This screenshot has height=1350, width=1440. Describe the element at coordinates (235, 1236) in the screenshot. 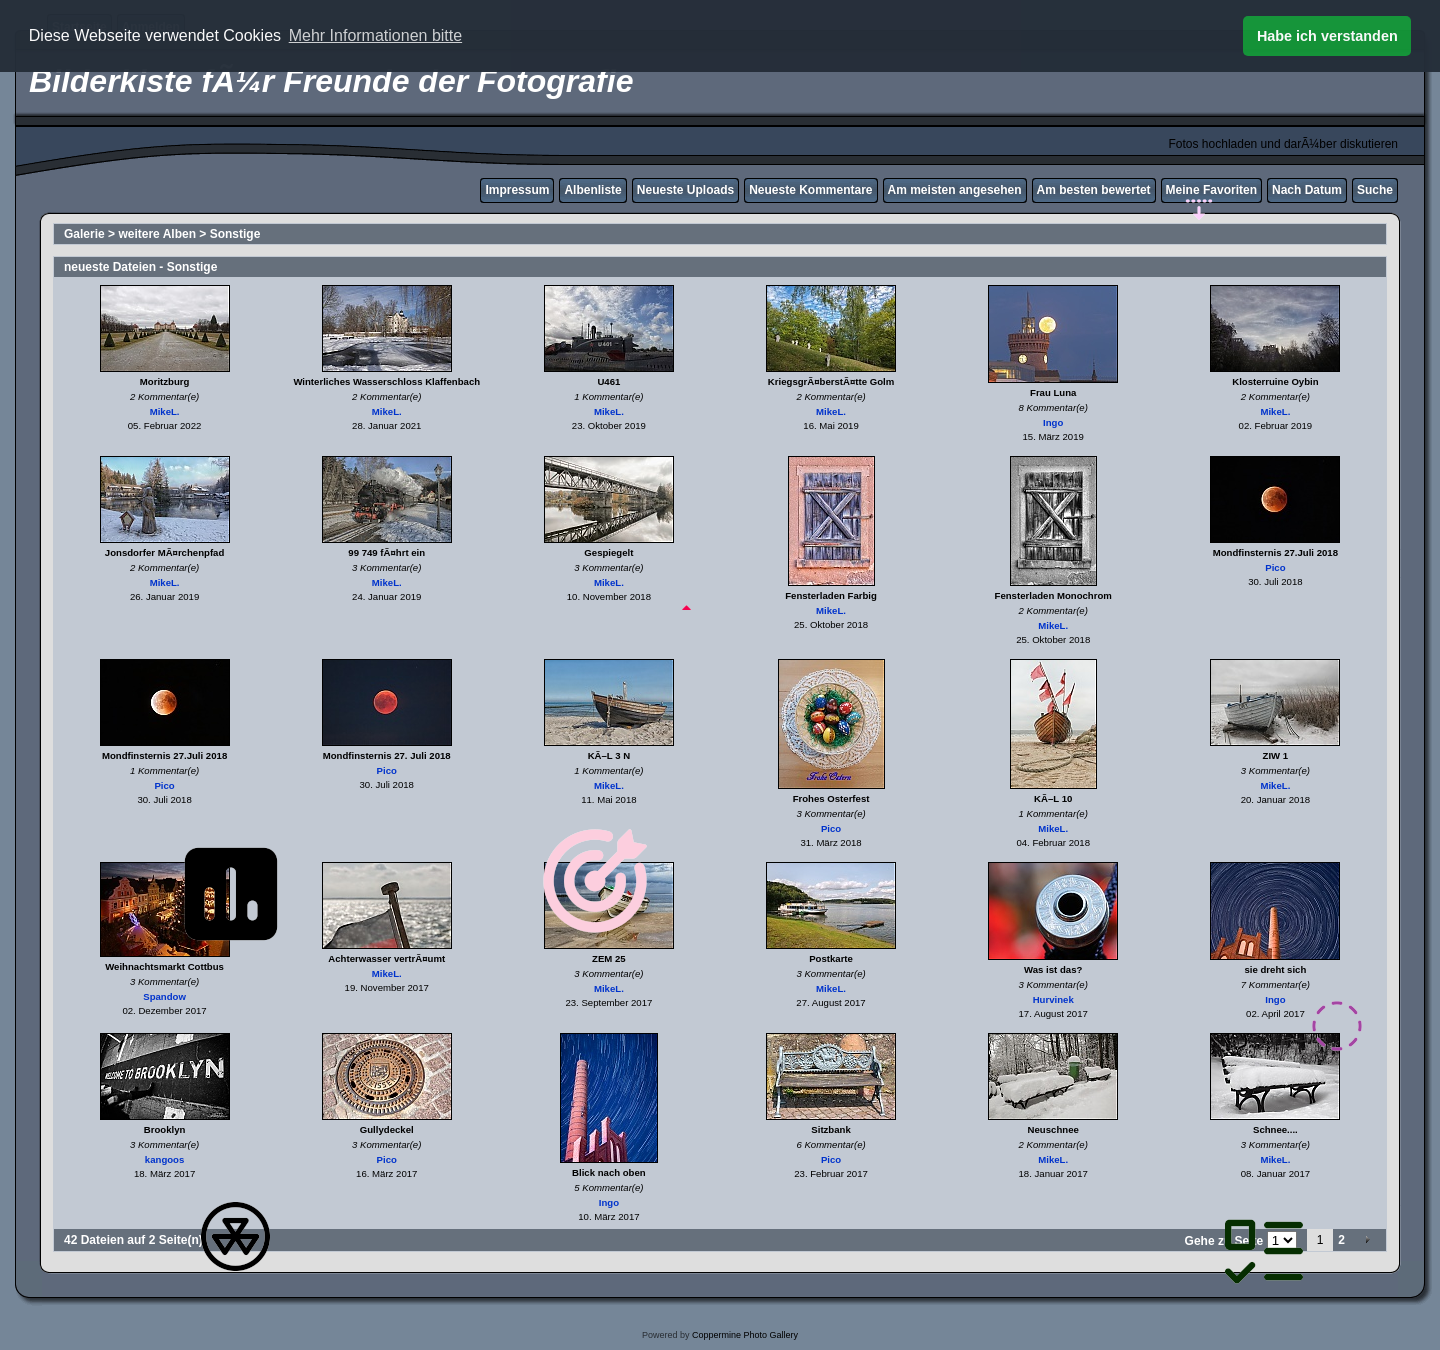

I see `fallout shelter or nuclear safety indicator` at that location.